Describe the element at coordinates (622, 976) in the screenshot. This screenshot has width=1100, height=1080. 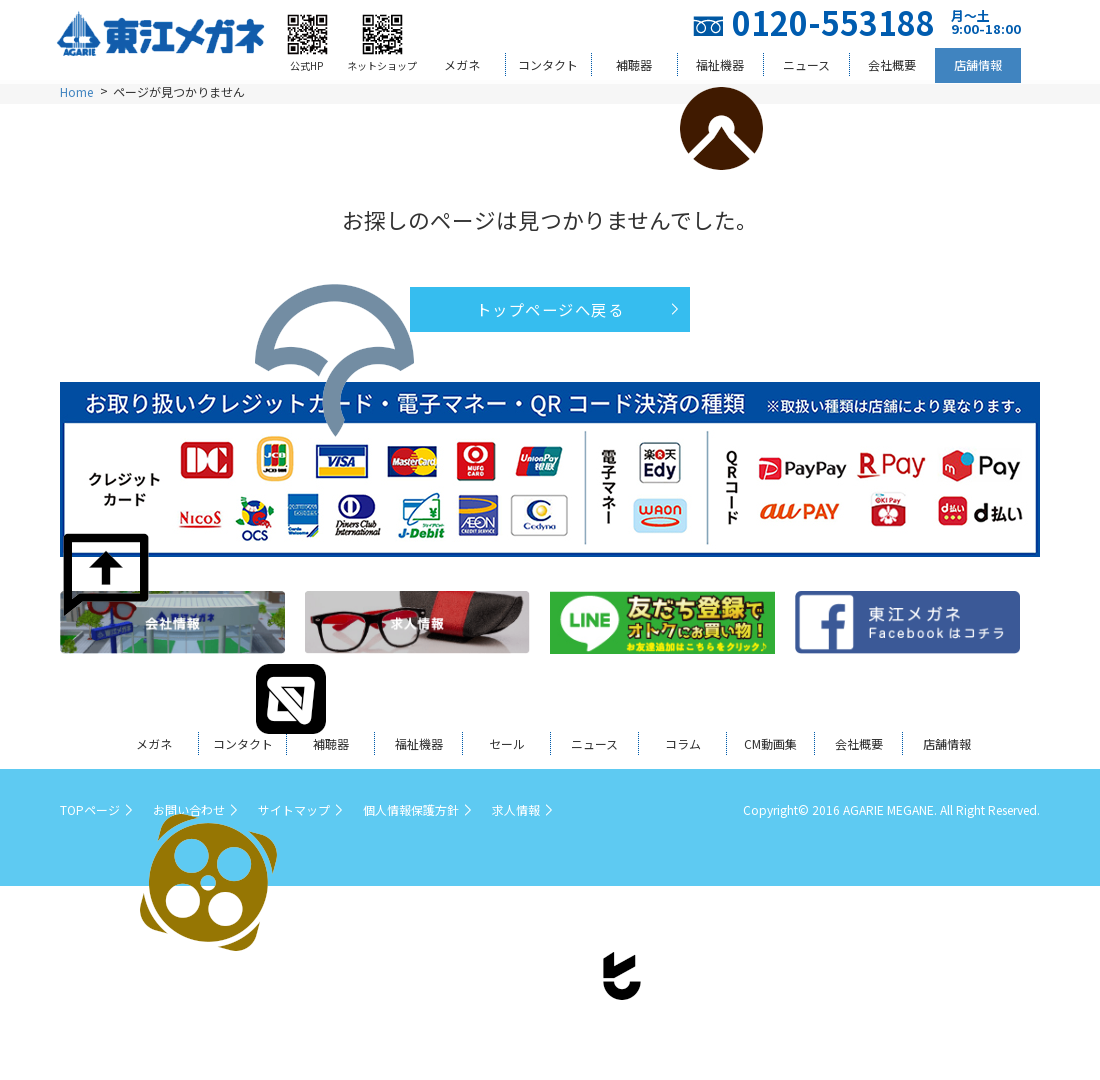
I see `open the Trivago hotel comparison app` at that location.